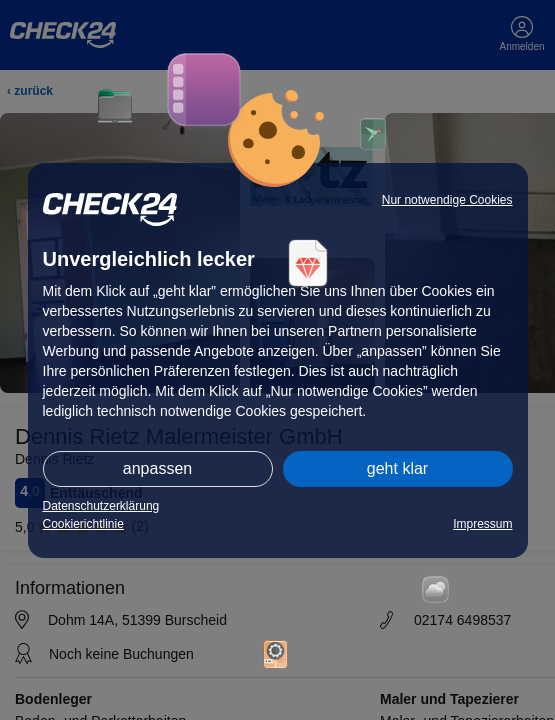  What do you see at coordinates (435, 589) in the screenshot?
I see `open the weather app` at bounding box center [435, 589].